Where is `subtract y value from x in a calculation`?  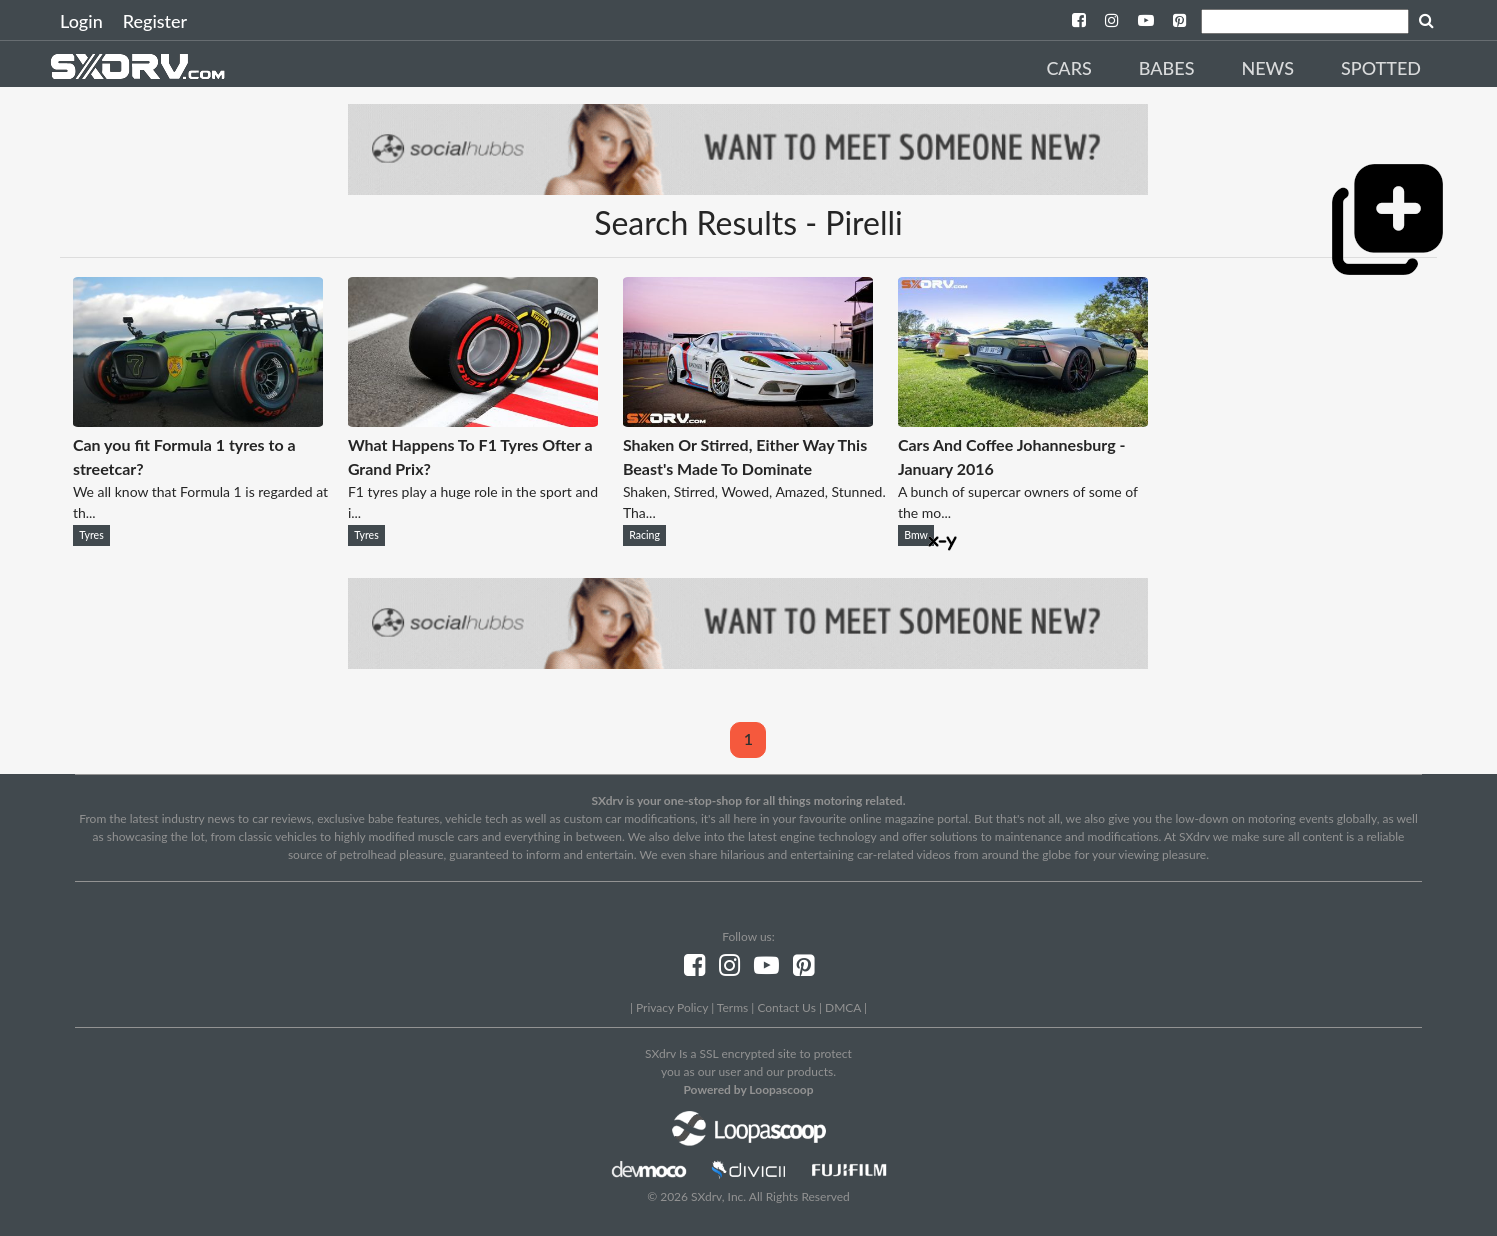
subtract y value from x in a calculation is located at coordinates (942, 541).